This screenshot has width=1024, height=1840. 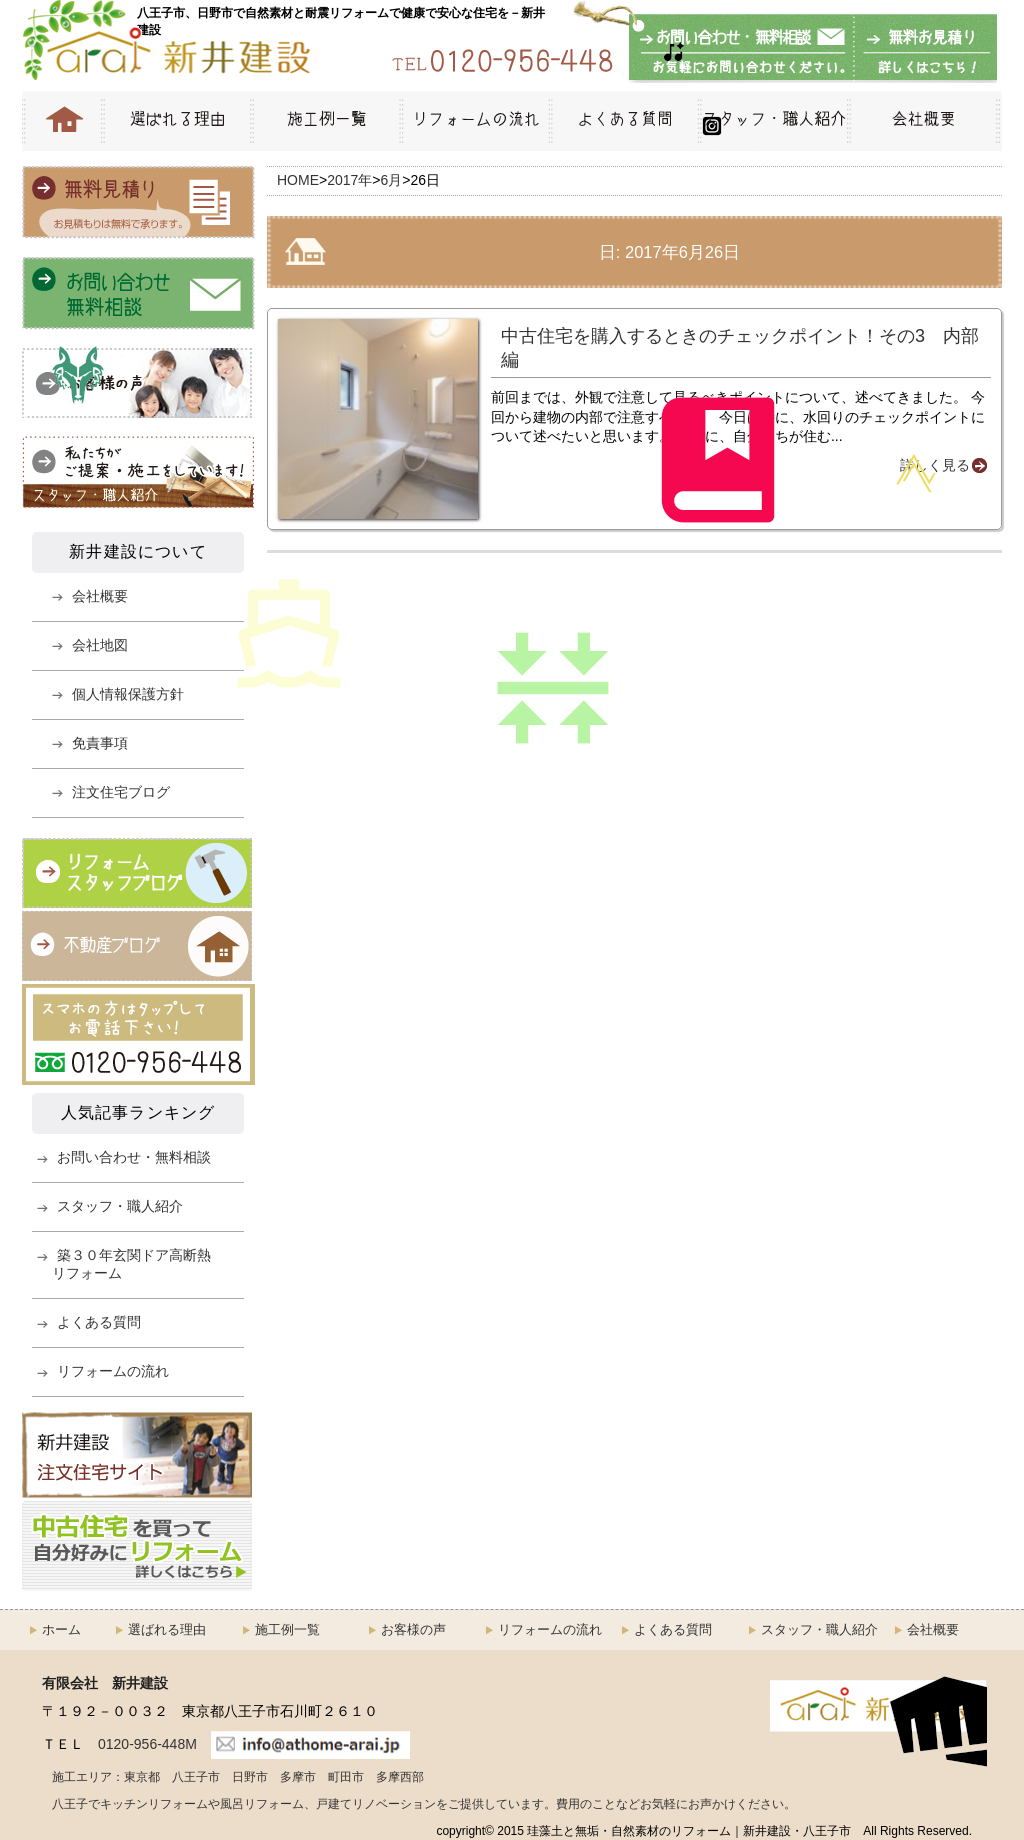 What do you see at coordinates (553, 688) in the screenshot?
I see `align objects vertically to center` at bounding box center [553, 688].